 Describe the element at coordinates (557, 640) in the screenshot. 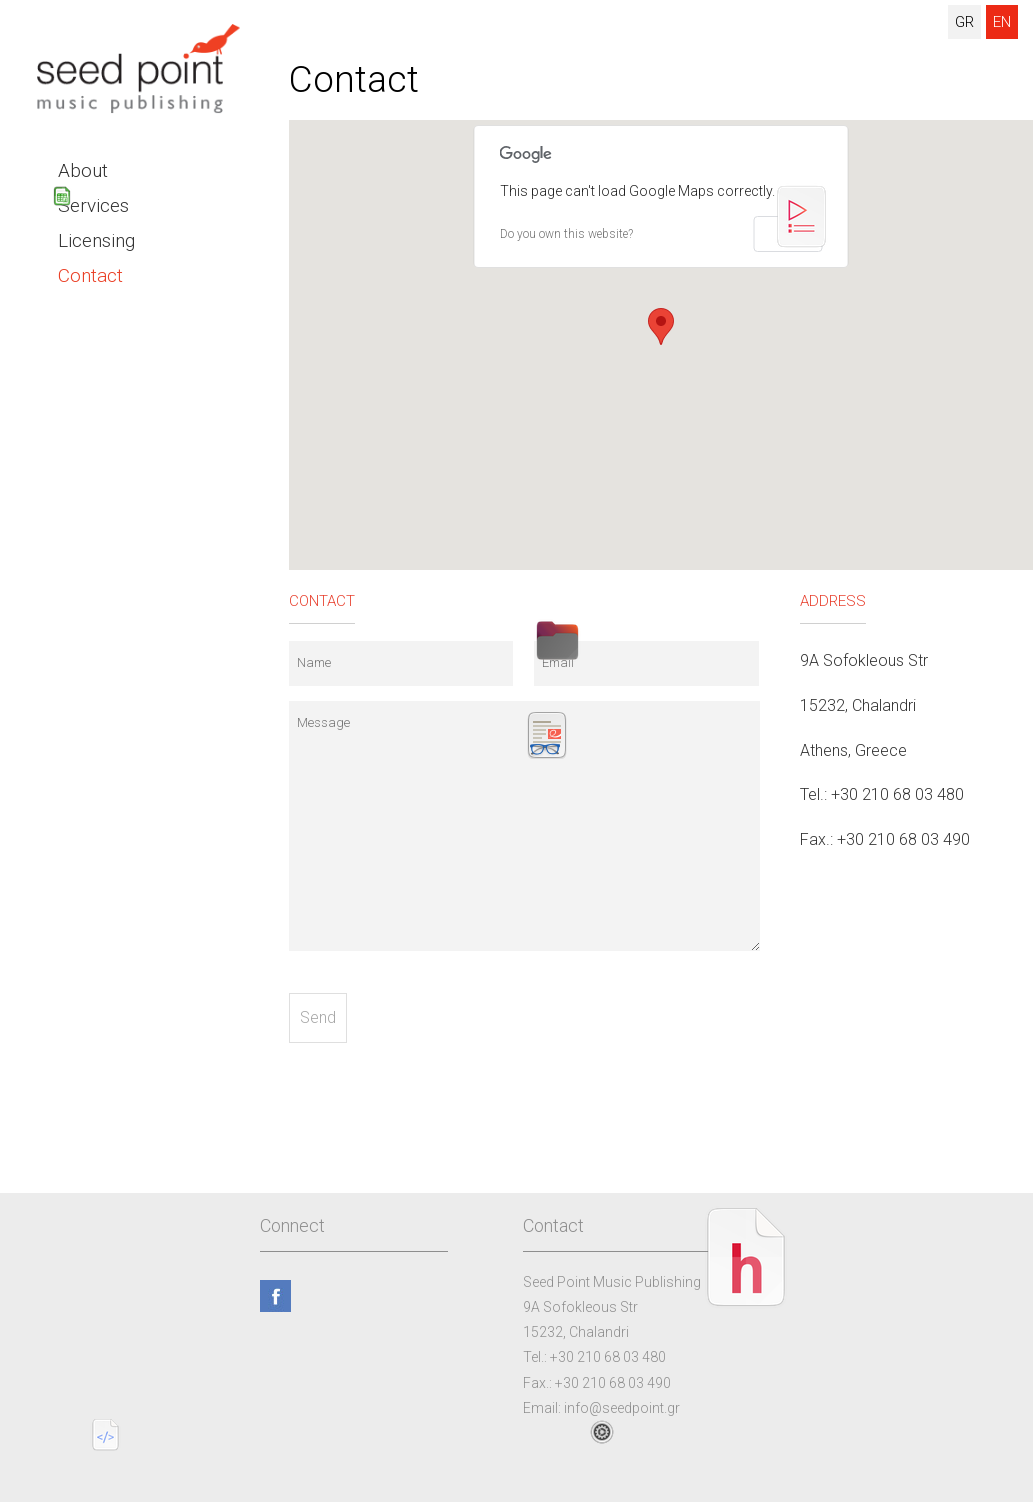

I see `drop files here to move them into this folder` at that location.